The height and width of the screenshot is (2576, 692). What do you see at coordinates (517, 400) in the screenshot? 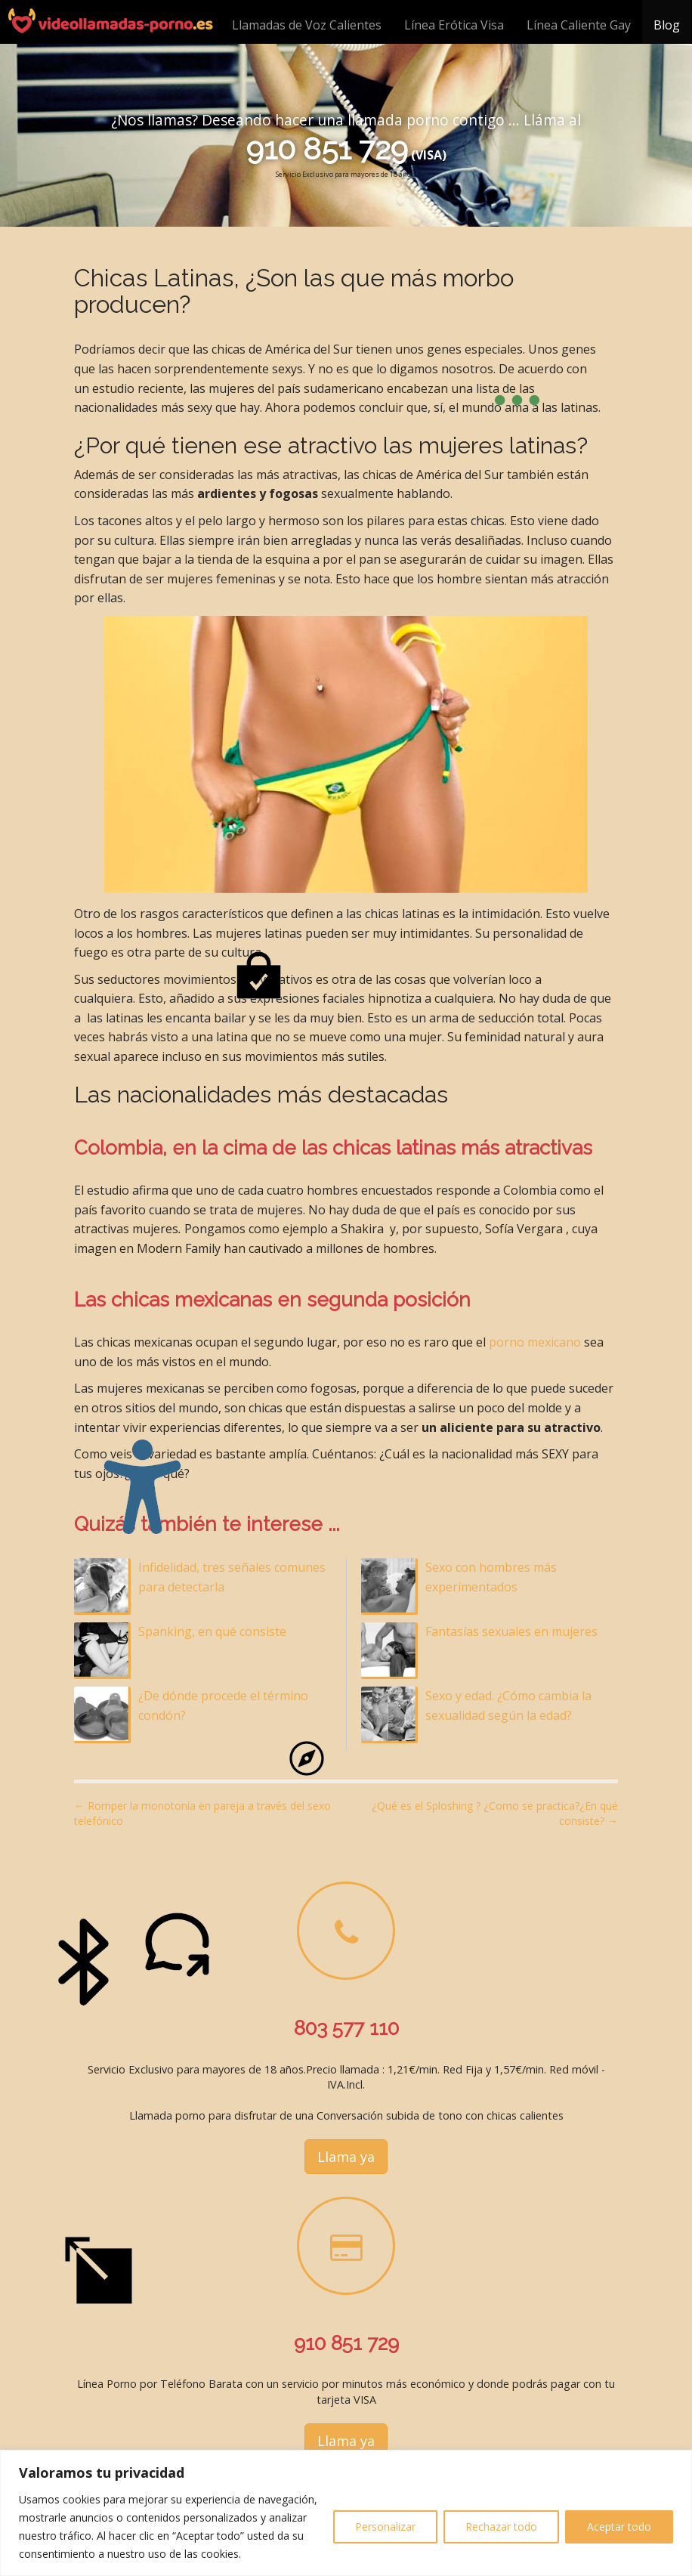
I see `access more options or actions` at bounding box center [517, 400].